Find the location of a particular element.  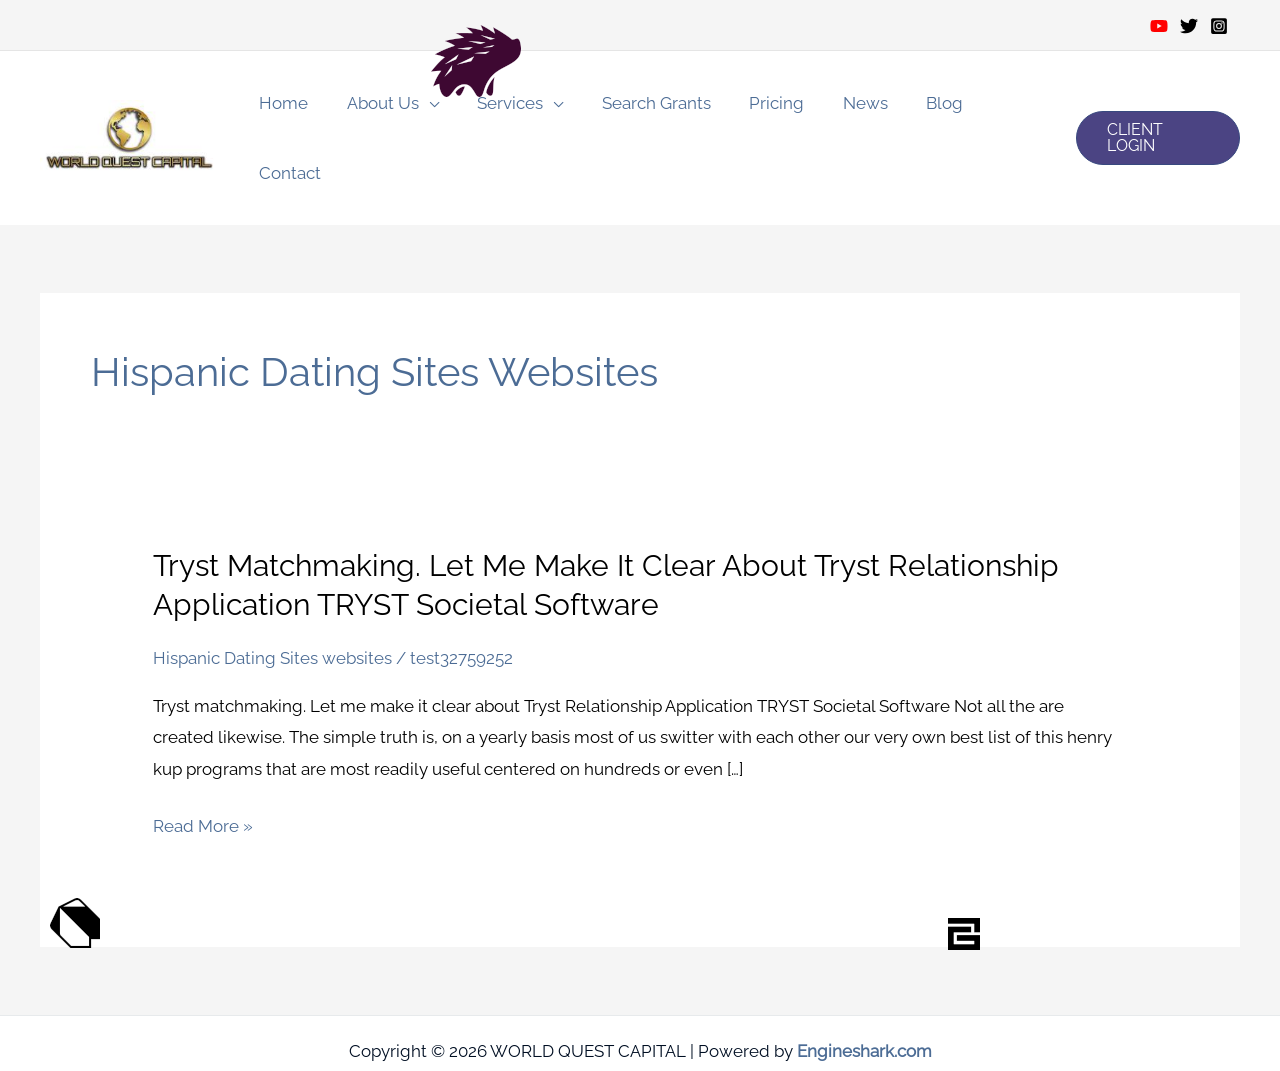

dart programming language logo is located at coordinates (75, 923).